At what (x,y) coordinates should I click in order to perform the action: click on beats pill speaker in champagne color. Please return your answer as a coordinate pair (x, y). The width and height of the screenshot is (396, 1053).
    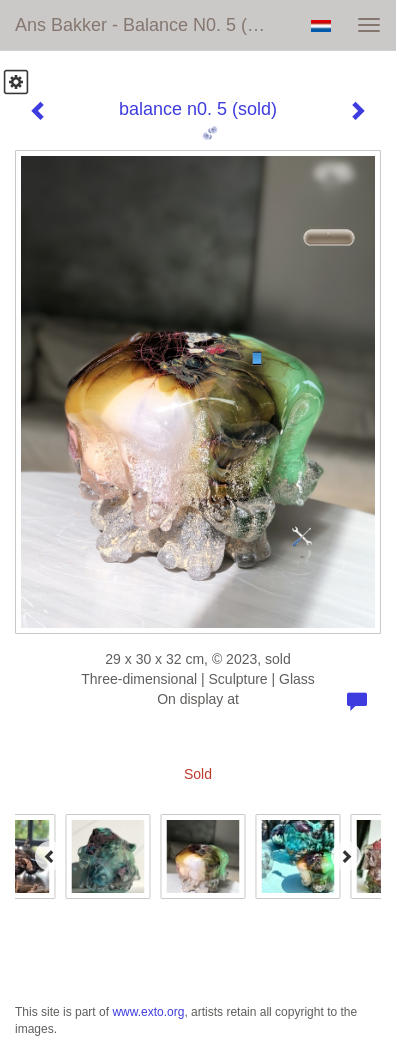
    Looking at the image, I should click on (329, 238).